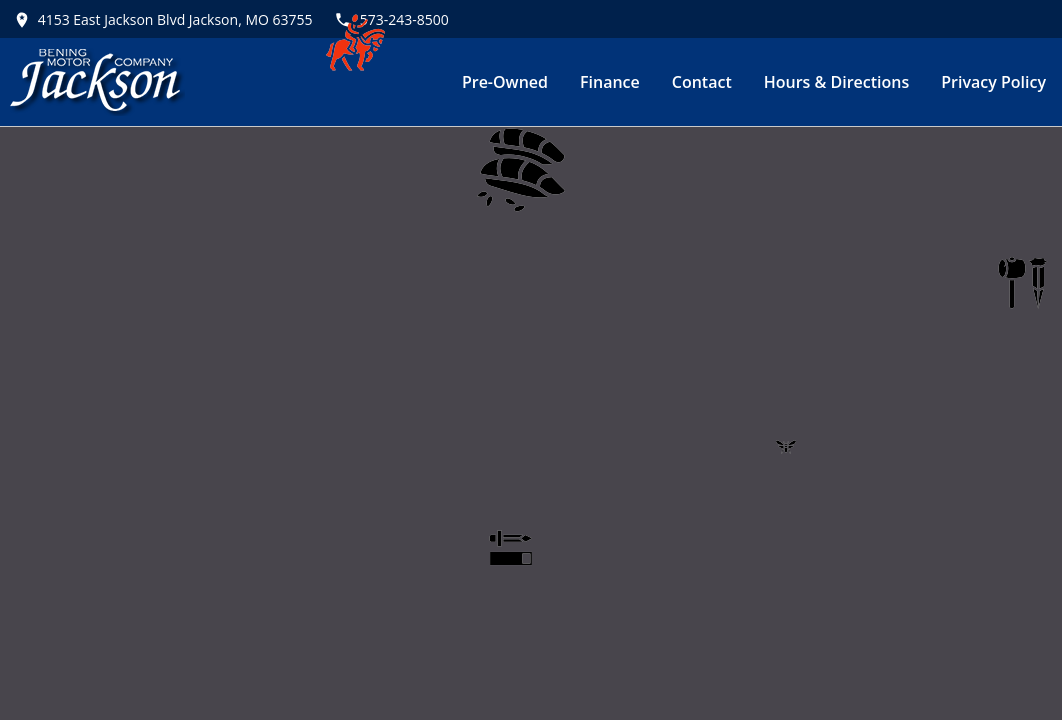  I want to click on select cavalry unit type, so click(355, 42).